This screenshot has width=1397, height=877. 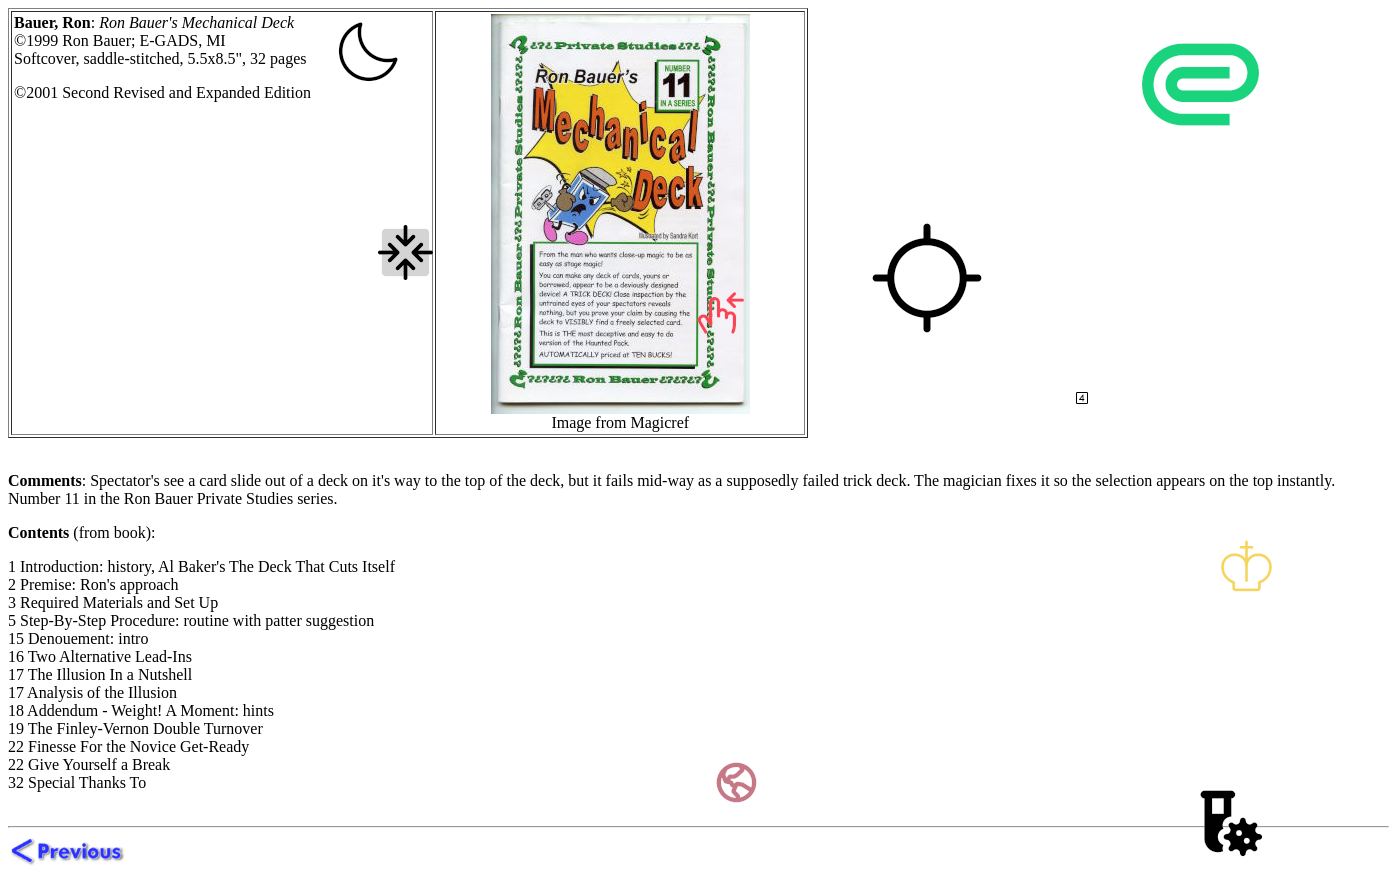 What do you see at coordinates (405, 252) in the screenshot?
I see `collapse or minimize content` at bounding box center [405, 252].